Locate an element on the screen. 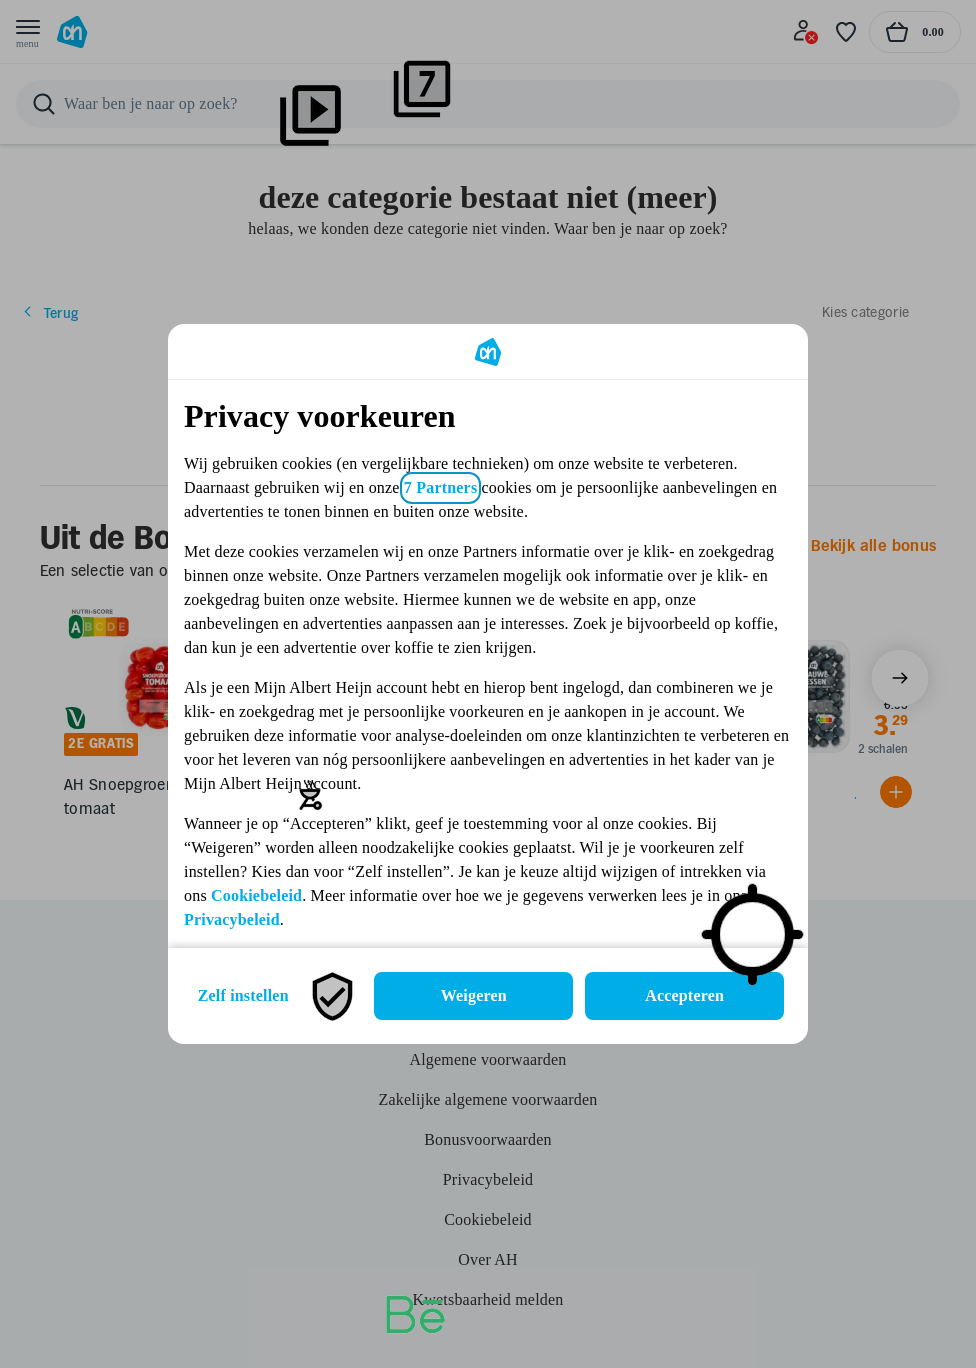 Image resolution: width=976 pixels, height=1368 pixels. visit behance profile or portfolio is located at coordinates (413, 1314).